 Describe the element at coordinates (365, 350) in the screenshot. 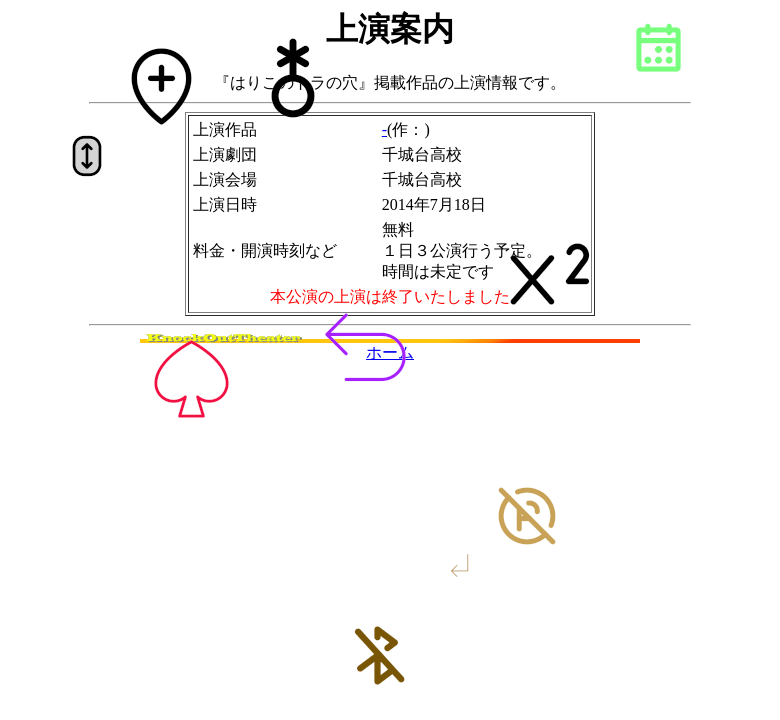

I see `undo previous action` at that location.